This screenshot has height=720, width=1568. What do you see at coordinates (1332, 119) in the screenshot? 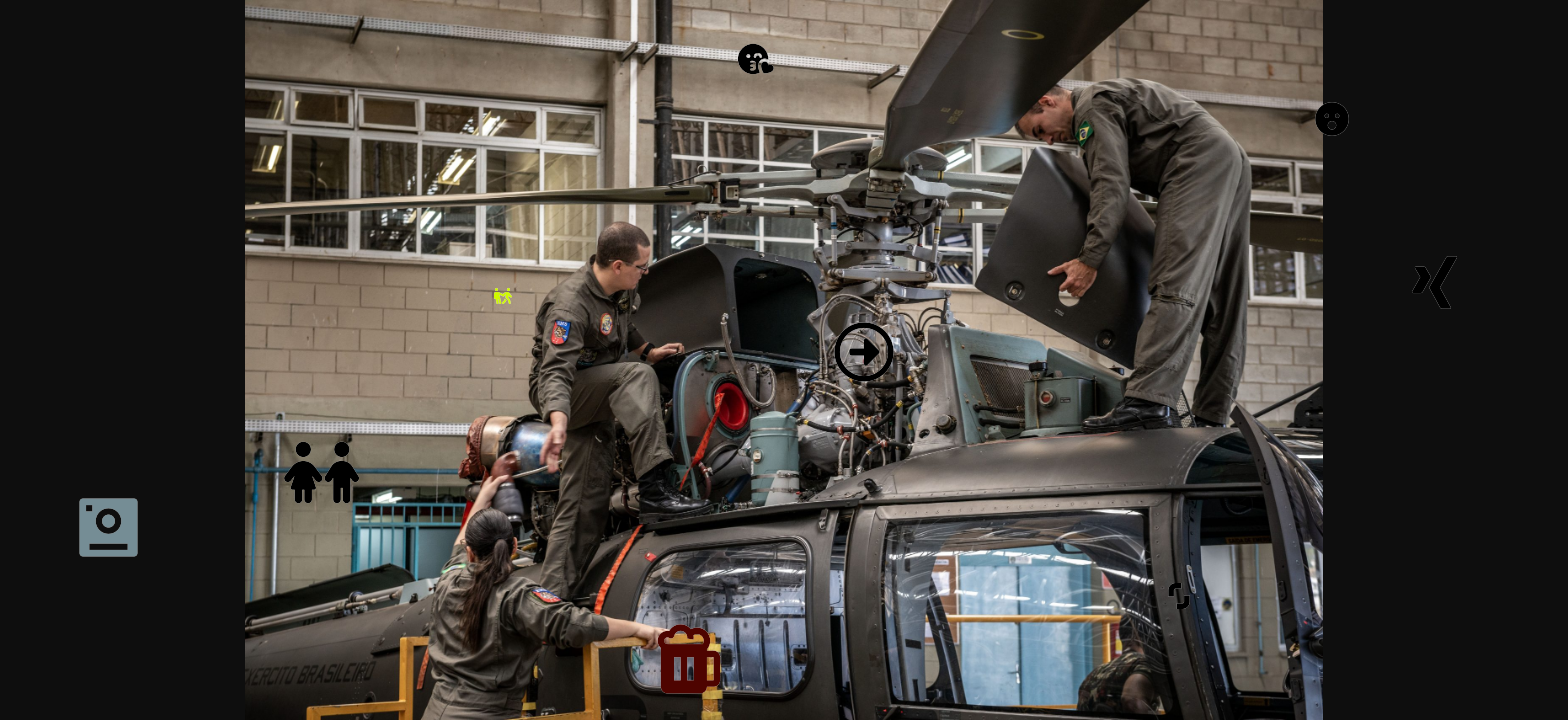
I see `indicates a surprise or unexpected event notification` at bounding box center [1332, 119].